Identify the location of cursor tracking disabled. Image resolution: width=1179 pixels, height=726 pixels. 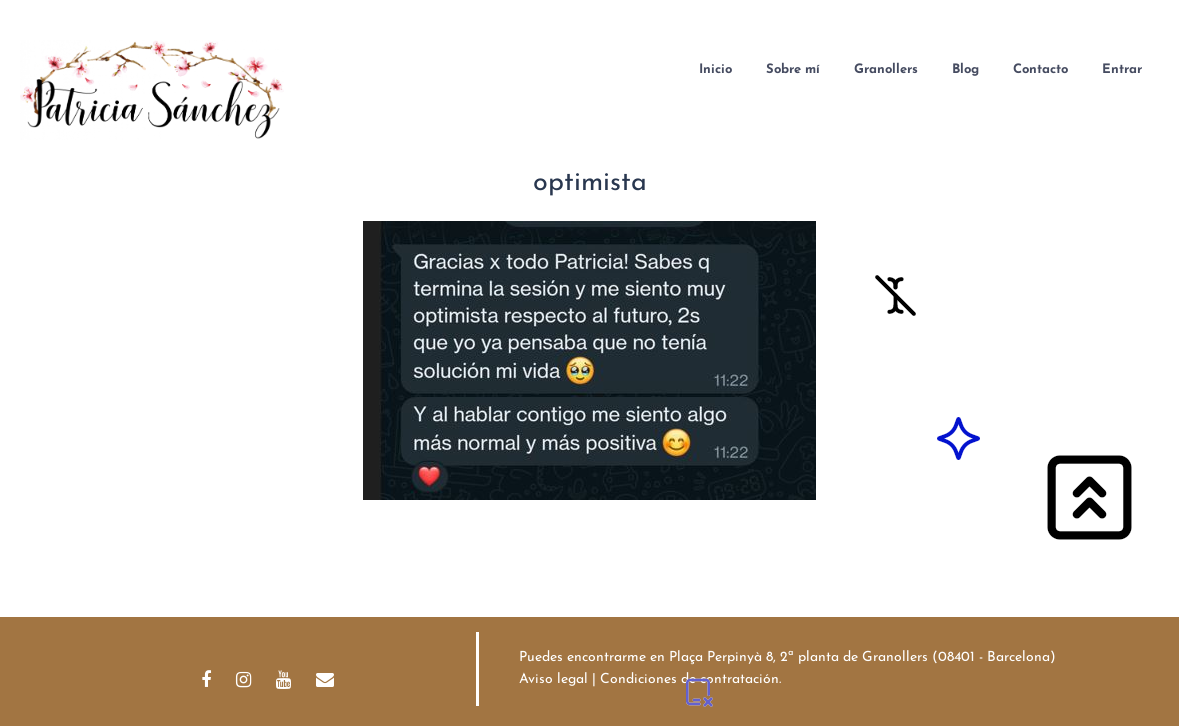
(895, 295).